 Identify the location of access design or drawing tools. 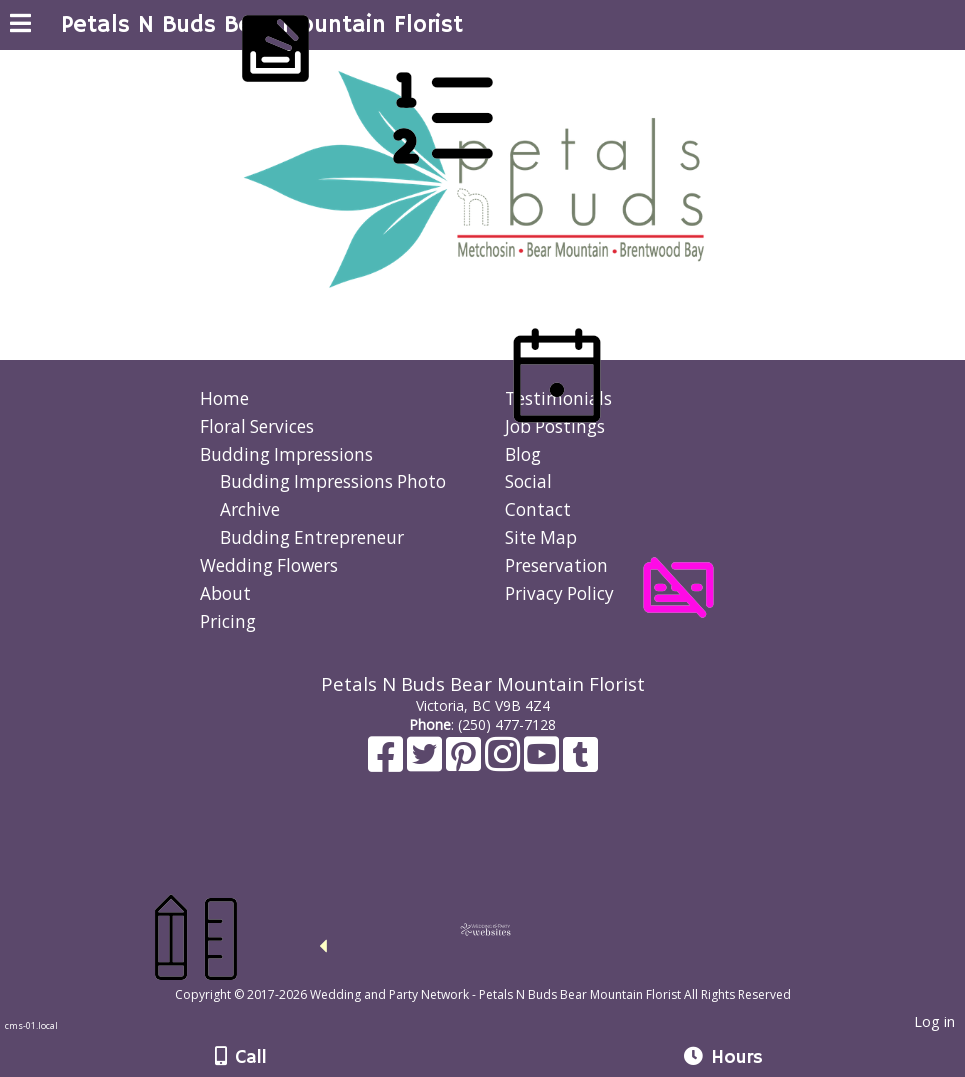
(196, 939).